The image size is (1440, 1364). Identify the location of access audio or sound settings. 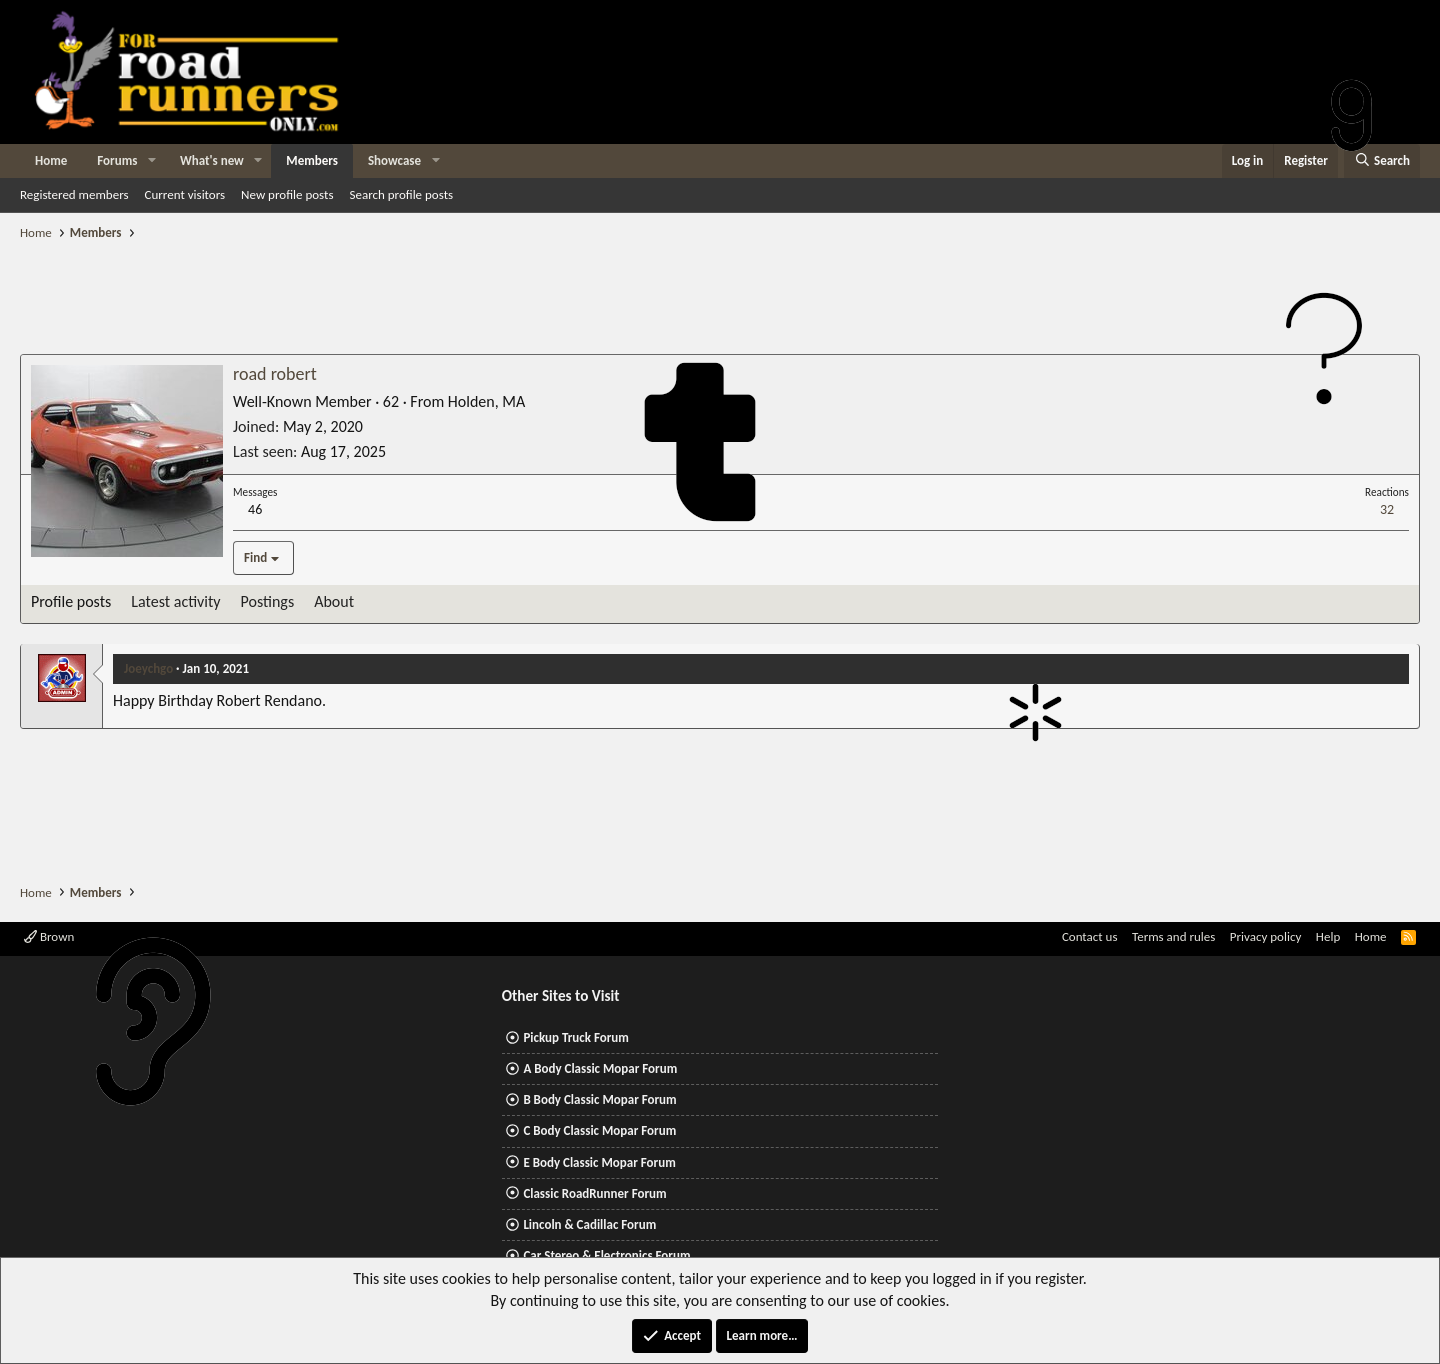
(149, 1021).